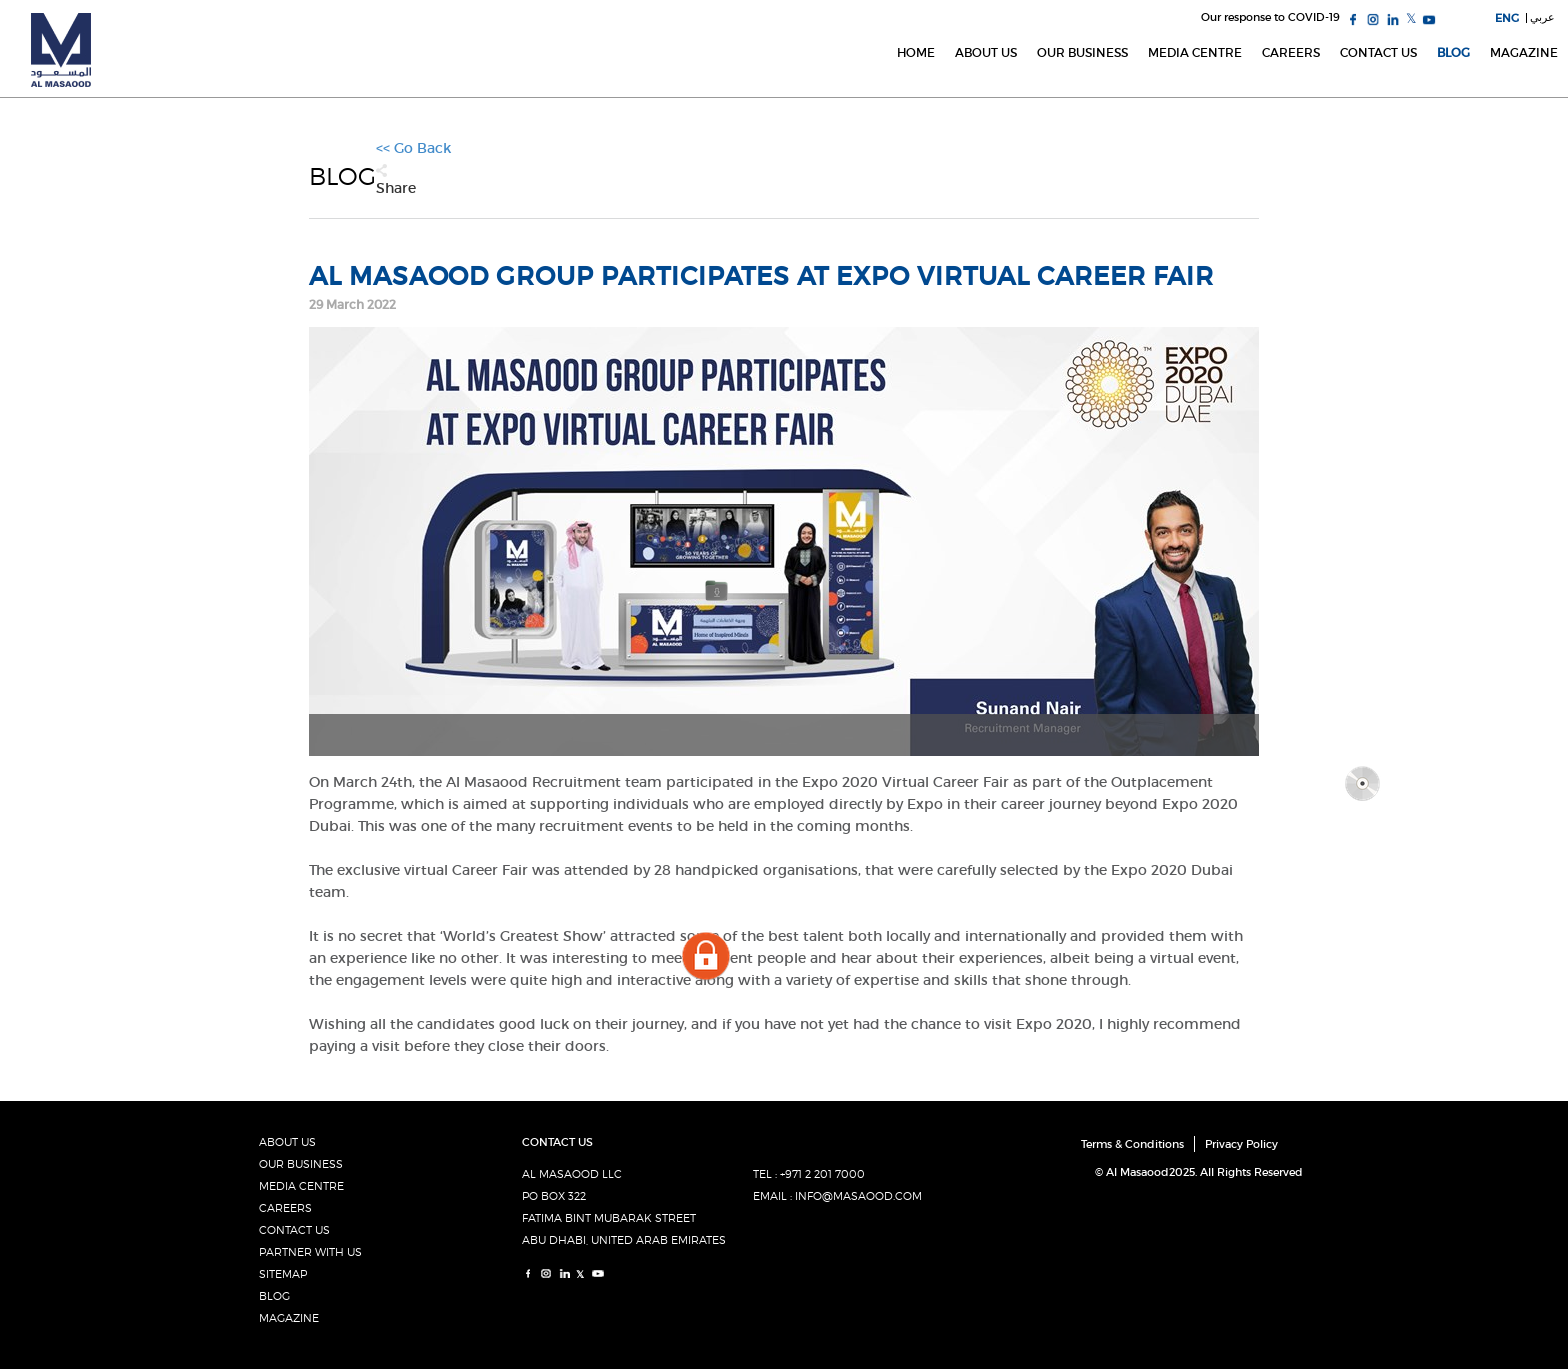 The width and height of the screenshot is (1568, 1369). What do you see at coordinates (706, 956) in the screenshot?
I see `brightness settings are locked` at bounding box center [706, 956].